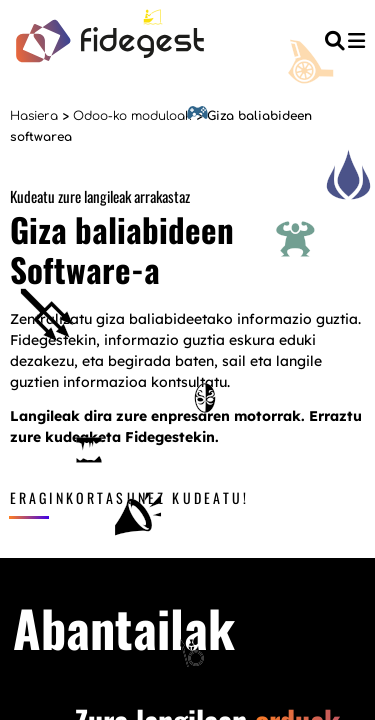  I want to click on select spartan warrior class or faction, so click(190, 652).